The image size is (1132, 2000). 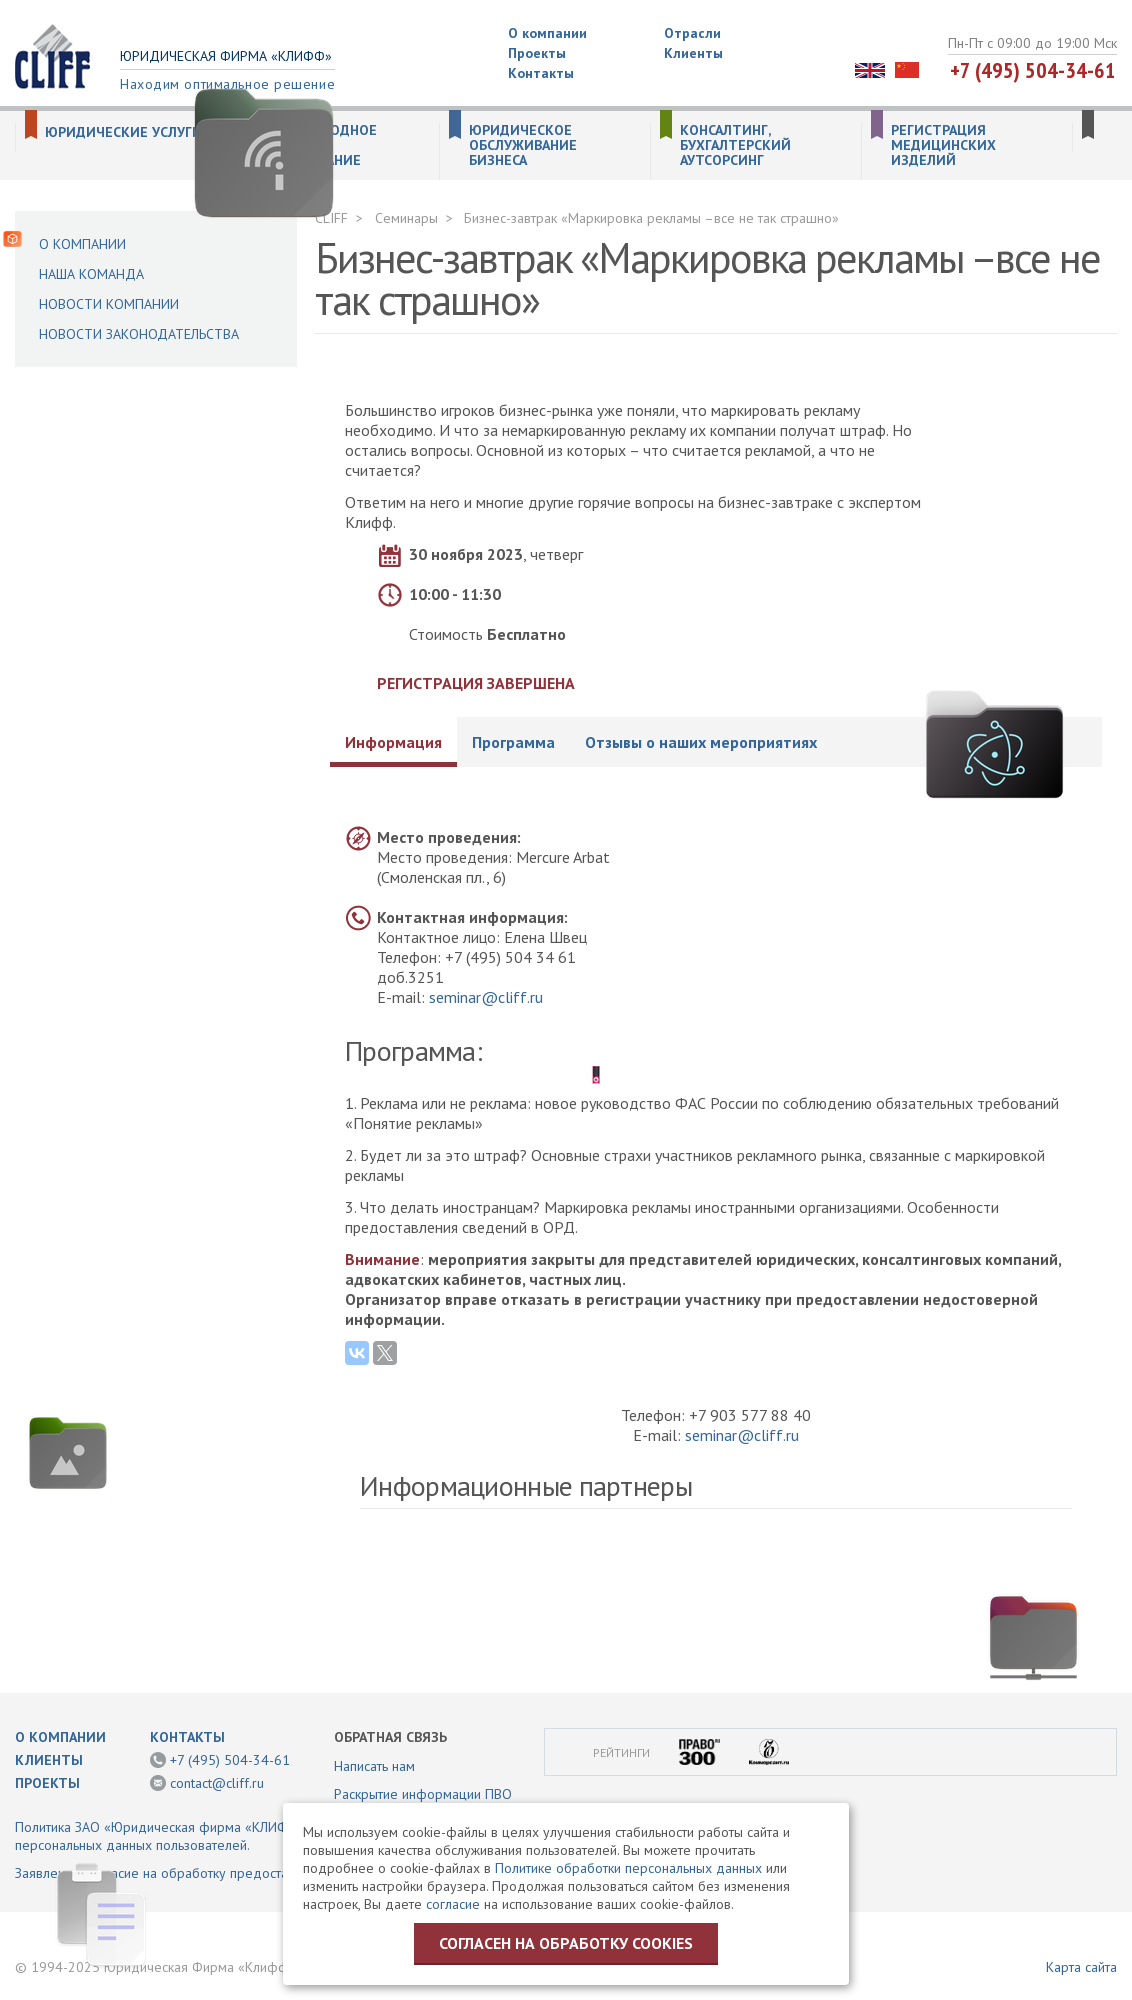 What do you see at coordinates (68, 1453) in the screenshot?
I see `open pictures folder` at bounding box center [68, 1453].